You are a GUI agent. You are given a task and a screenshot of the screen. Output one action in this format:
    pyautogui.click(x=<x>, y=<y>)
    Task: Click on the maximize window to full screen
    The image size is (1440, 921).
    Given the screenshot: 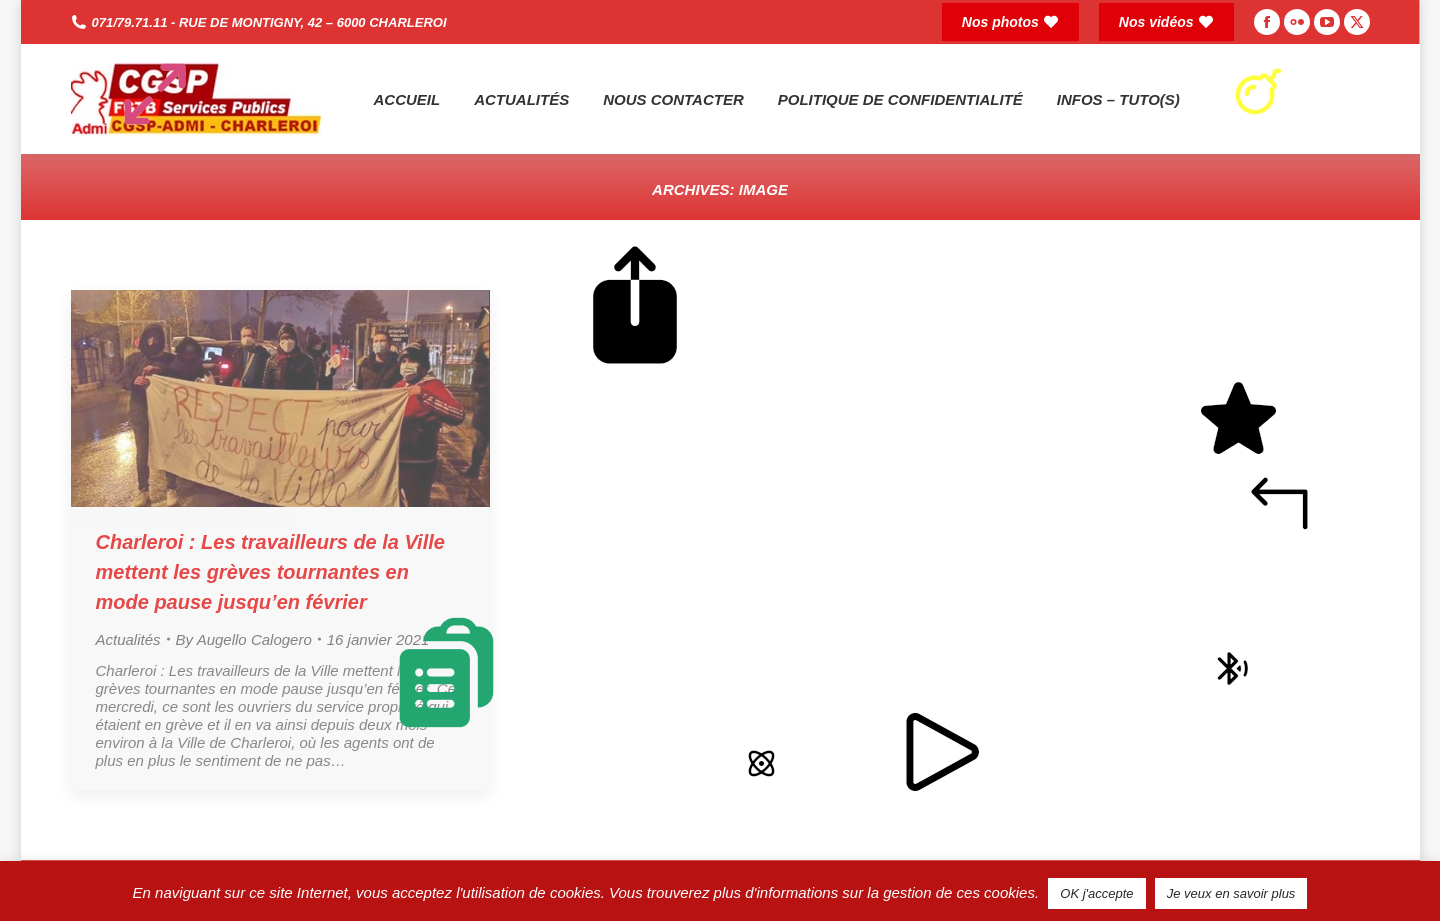 What is the action you would take?
    pyautogui.click(x=155, y=94)
    